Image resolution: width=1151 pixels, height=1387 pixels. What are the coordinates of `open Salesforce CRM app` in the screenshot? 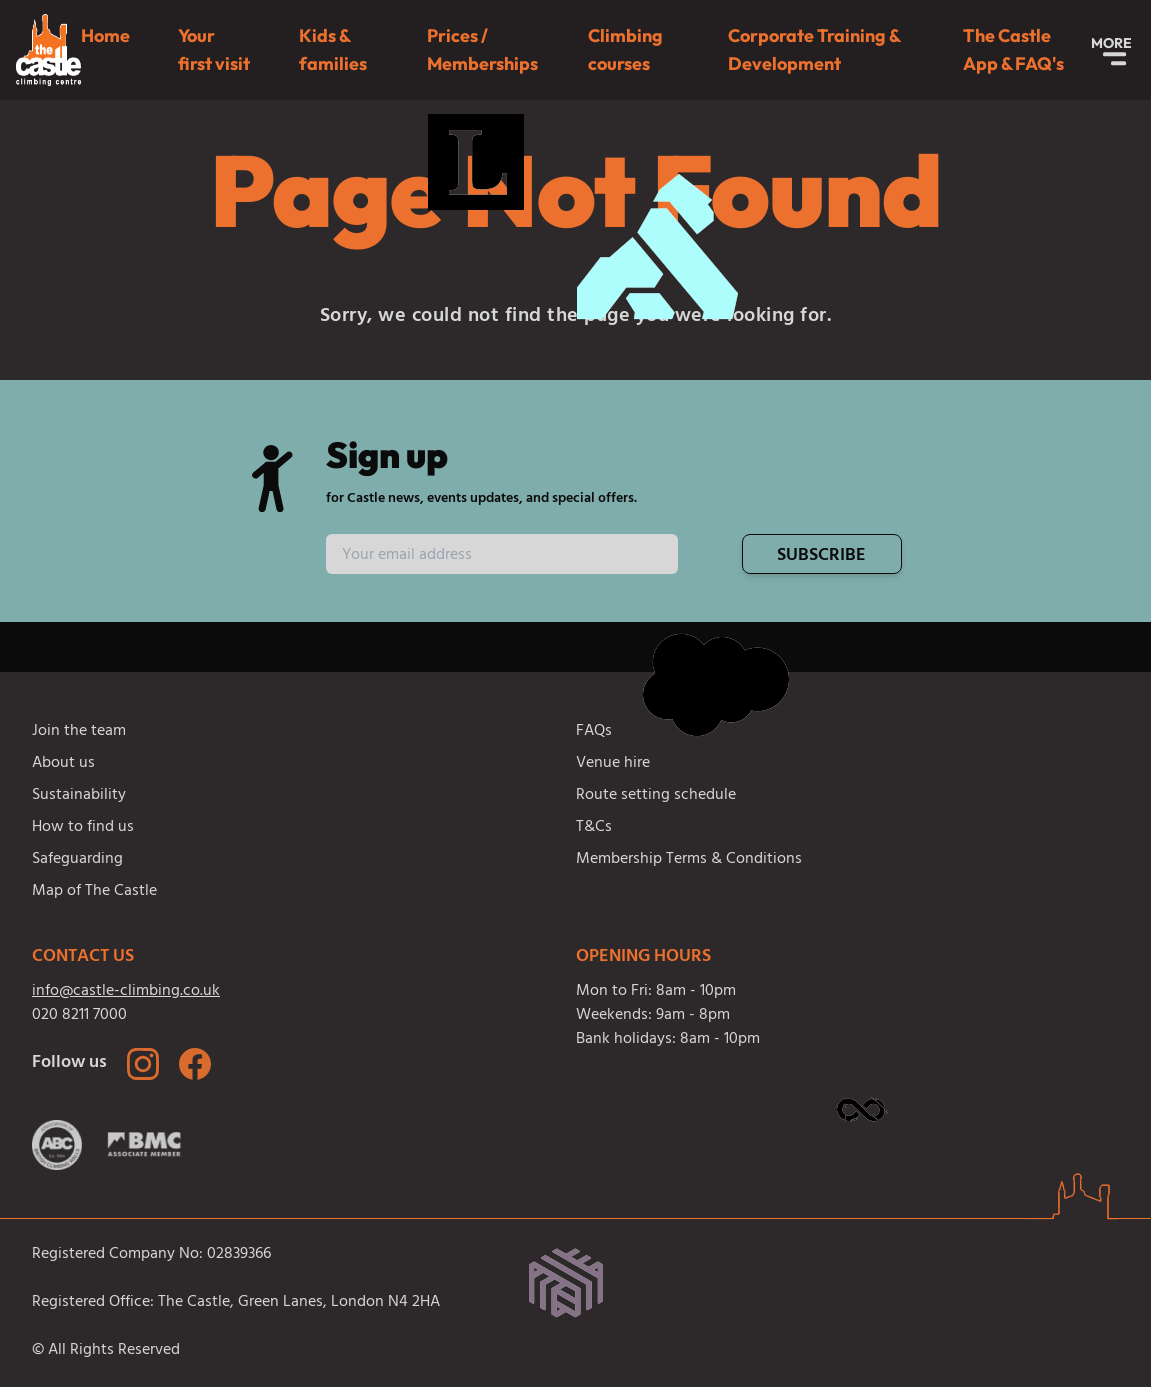 It's located at (716, 685).